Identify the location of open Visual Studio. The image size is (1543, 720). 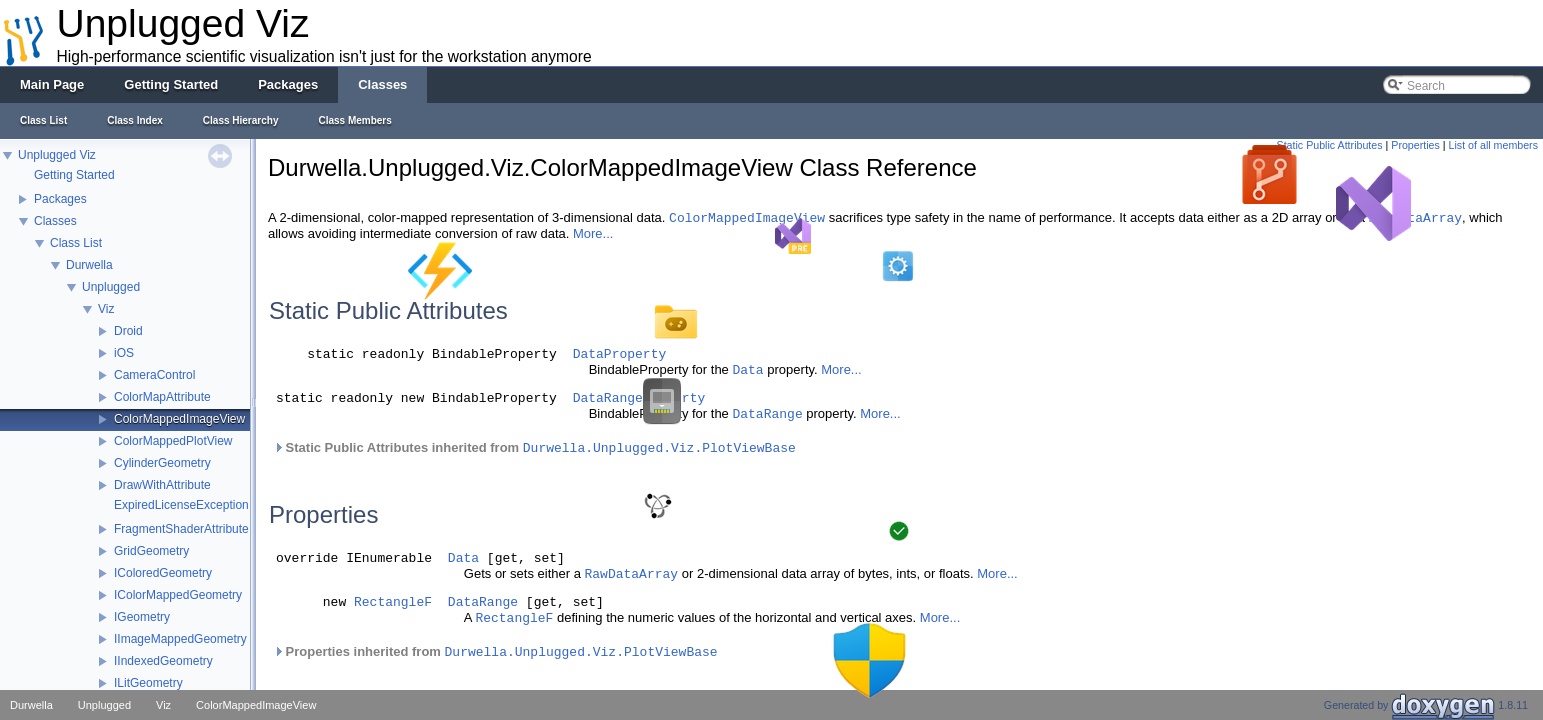
(1373, 203).